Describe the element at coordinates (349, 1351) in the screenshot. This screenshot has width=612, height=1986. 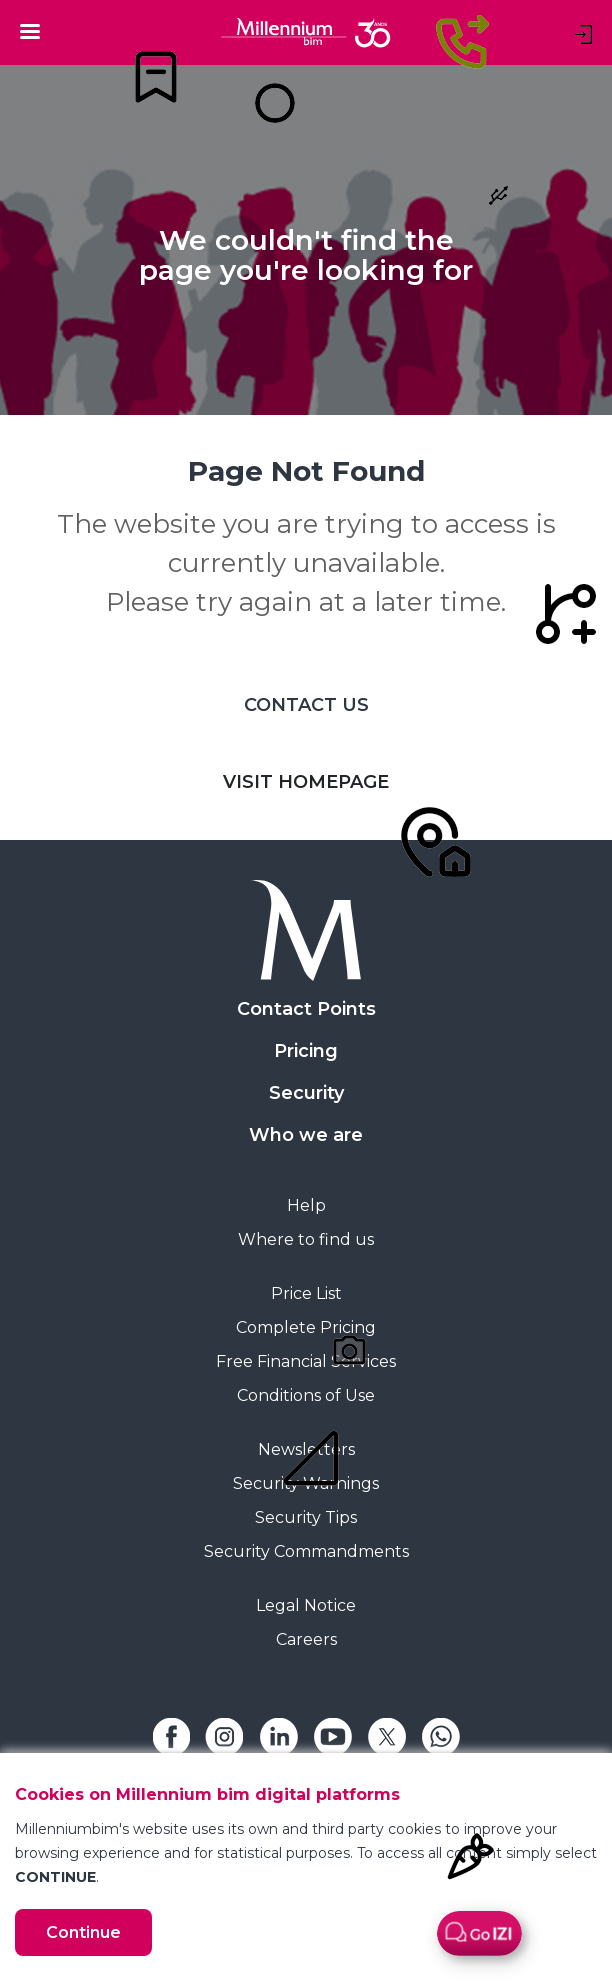
I see `take a photo` at that location.